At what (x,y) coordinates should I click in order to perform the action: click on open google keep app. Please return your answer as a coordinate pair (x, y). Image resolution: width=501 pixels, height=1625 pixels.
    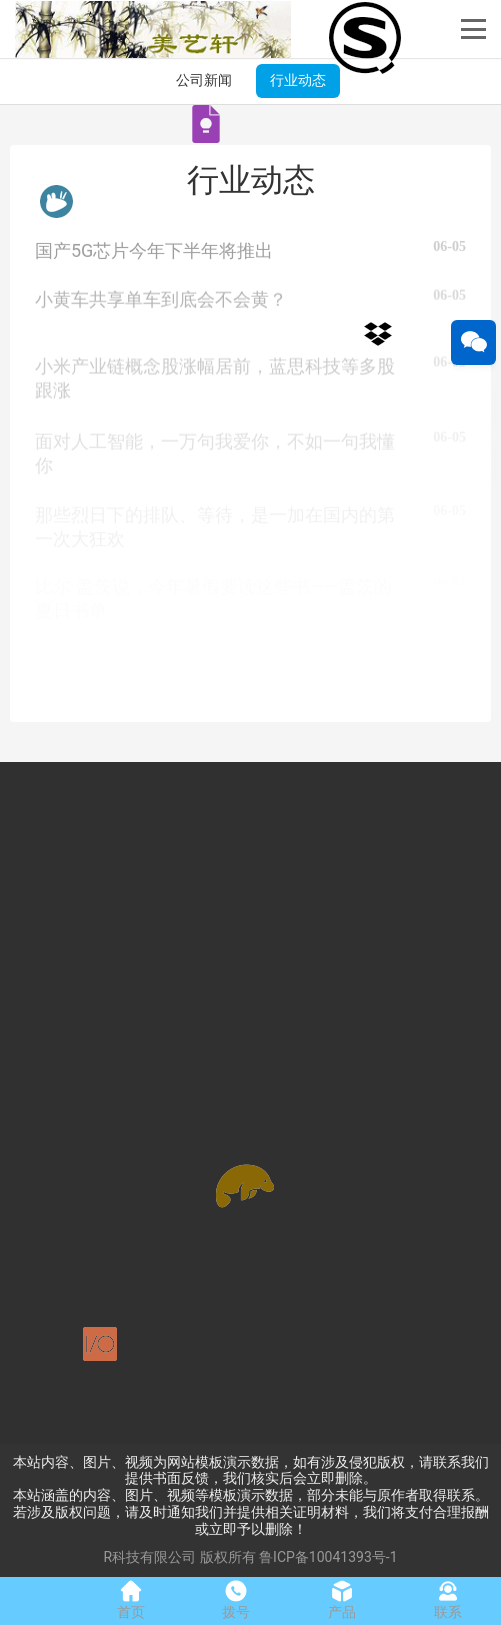
    Looking at the image, I should click on (206, 124).